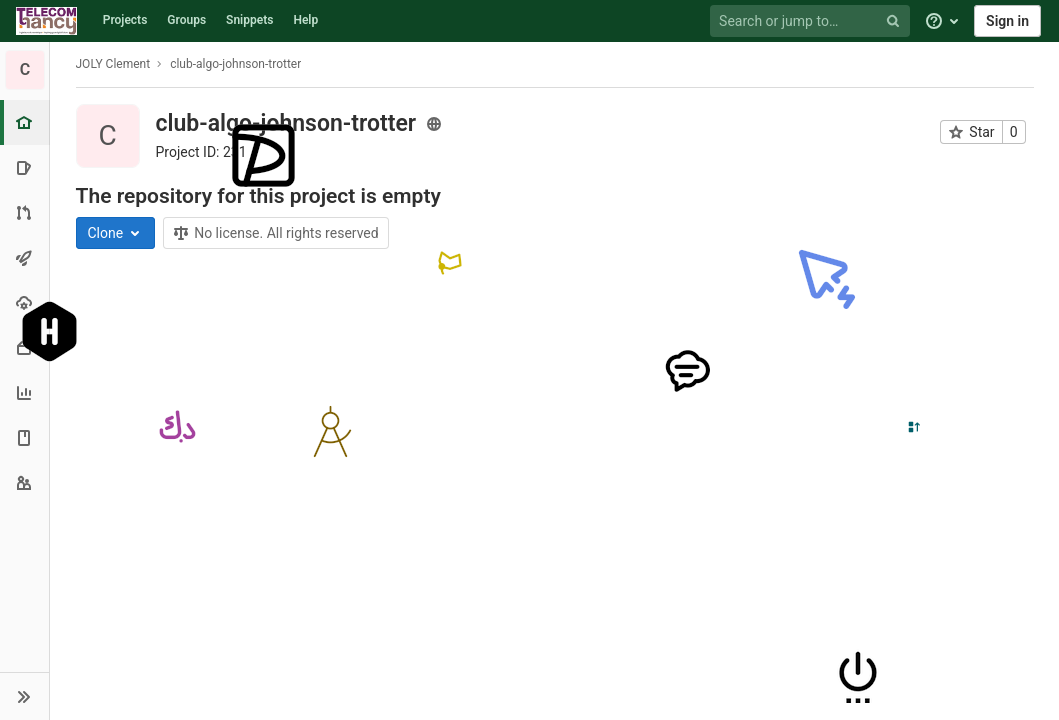  I want to click on make a freehand polygon selection, so click(450, 263).